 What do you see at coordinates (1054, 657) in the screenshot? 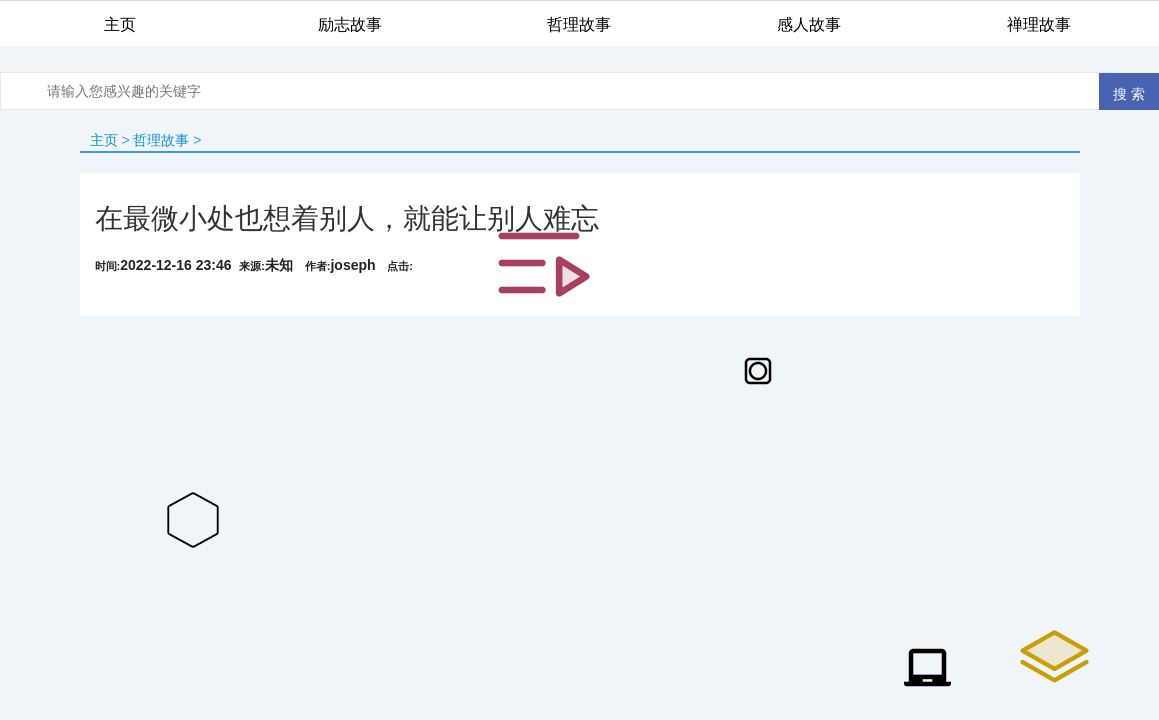
I see `view layered content or stacked items` at bounding box center [1054, 657].